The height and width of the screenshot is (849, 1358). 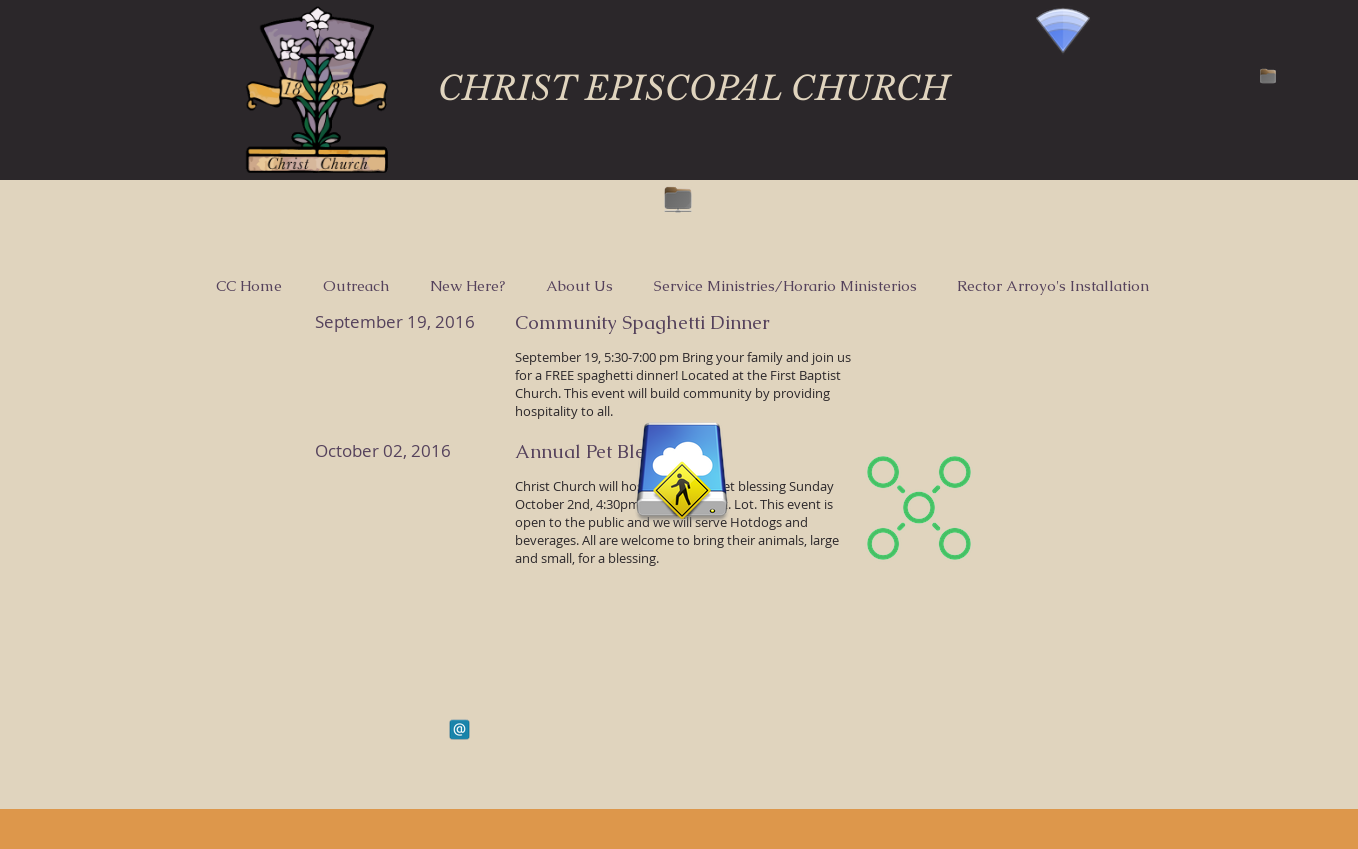 What do you see at coordinates (682, 472) in the screenshot?
I see `access iDisk cloud storage for user files` at bounding box center [682, 472].